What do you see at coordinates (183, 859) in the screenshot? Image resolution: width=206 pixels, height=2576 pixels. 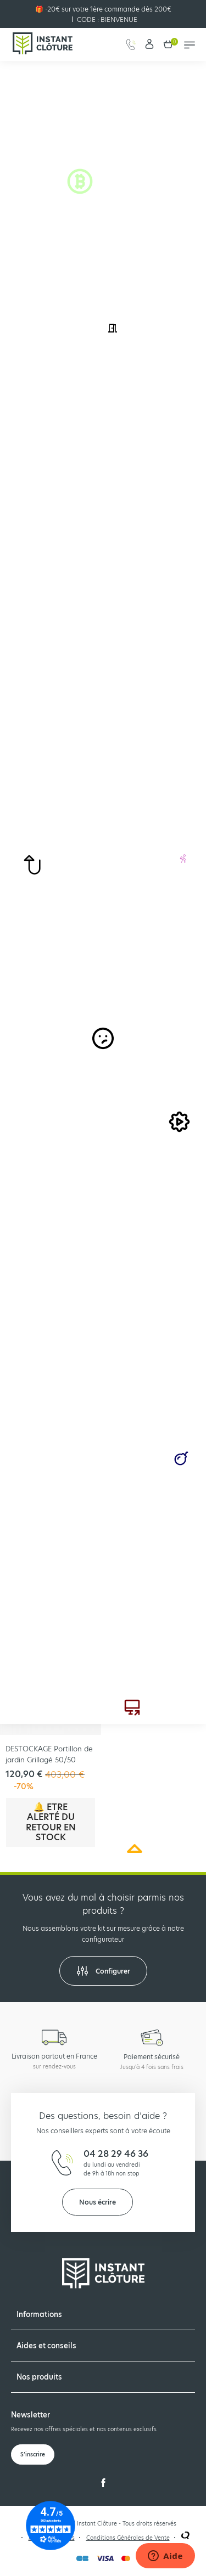 I see `access hiking trails or outdoor activities` at bounding box center [183, 859].